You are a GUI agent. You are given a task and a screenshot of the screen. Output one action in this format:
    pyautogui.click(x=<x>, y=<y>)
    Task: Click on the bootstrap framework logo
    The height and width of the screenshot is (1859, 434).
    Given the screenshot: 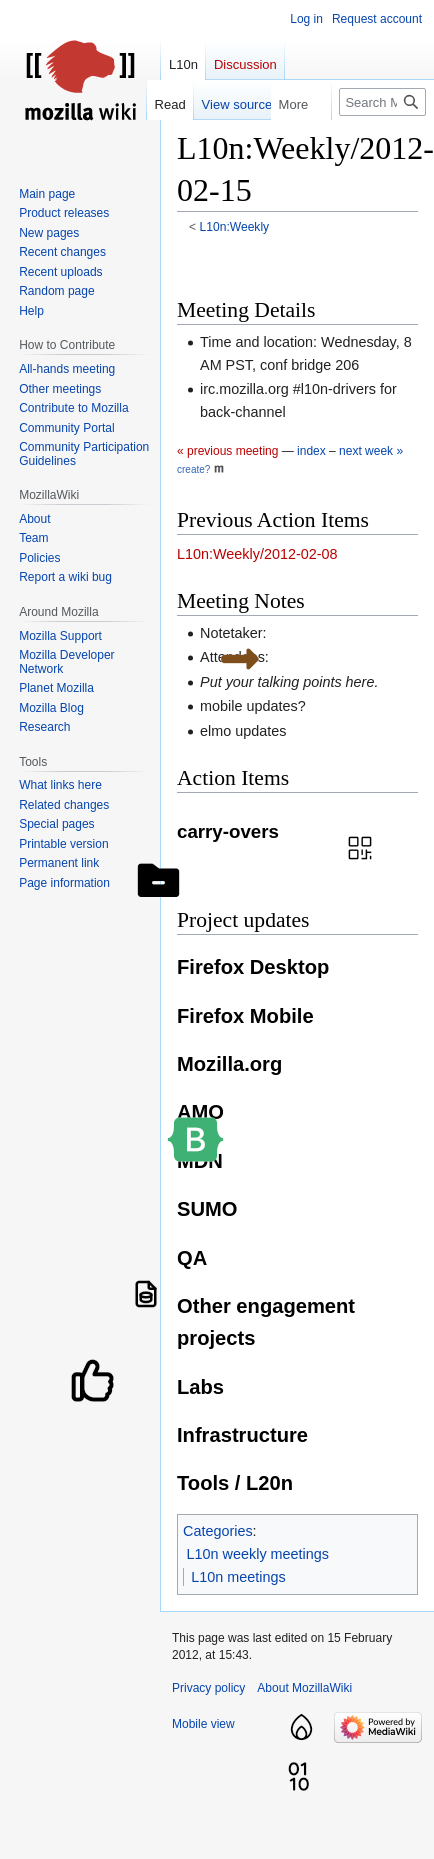 What is the action you would take?
    pyautogui.click(x=195, y=1139)
    